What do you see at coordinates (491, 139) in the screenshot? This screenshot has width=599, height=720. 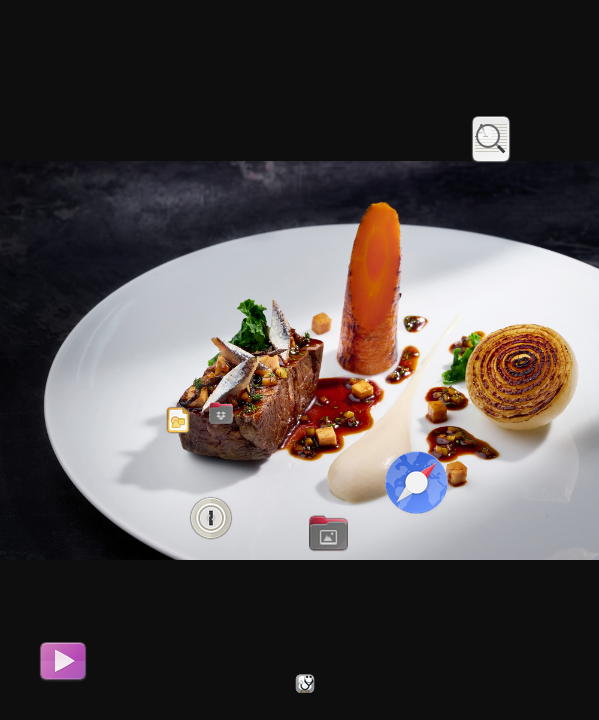 I see `open document viewer application` at bounding box center [491, 139].